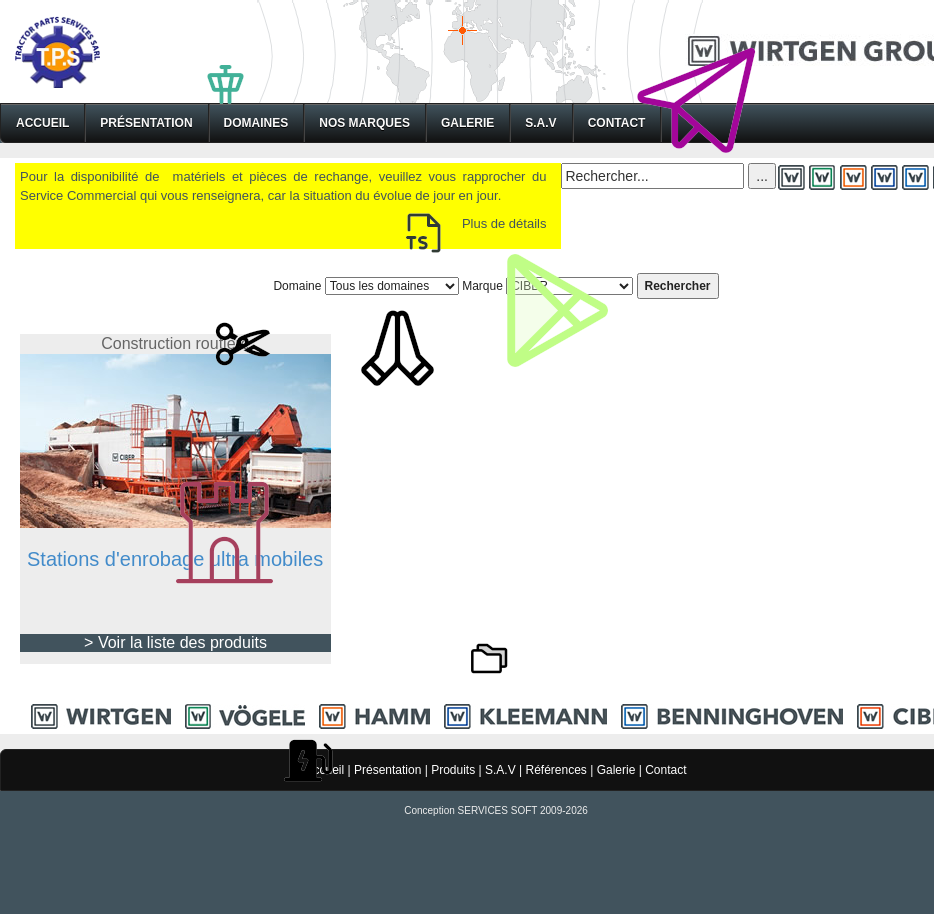 This screenshot has height=914, width=934. I want to click on a TypeScript file, so click(424, 233).